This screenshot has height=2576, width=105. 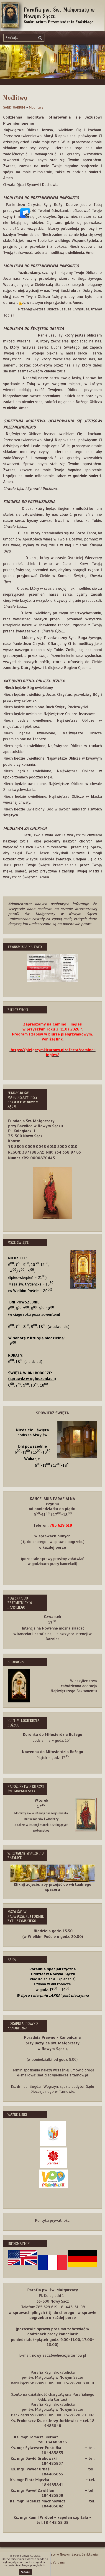 I want to click on open wine configuration settings, so click(x=25, y=213).